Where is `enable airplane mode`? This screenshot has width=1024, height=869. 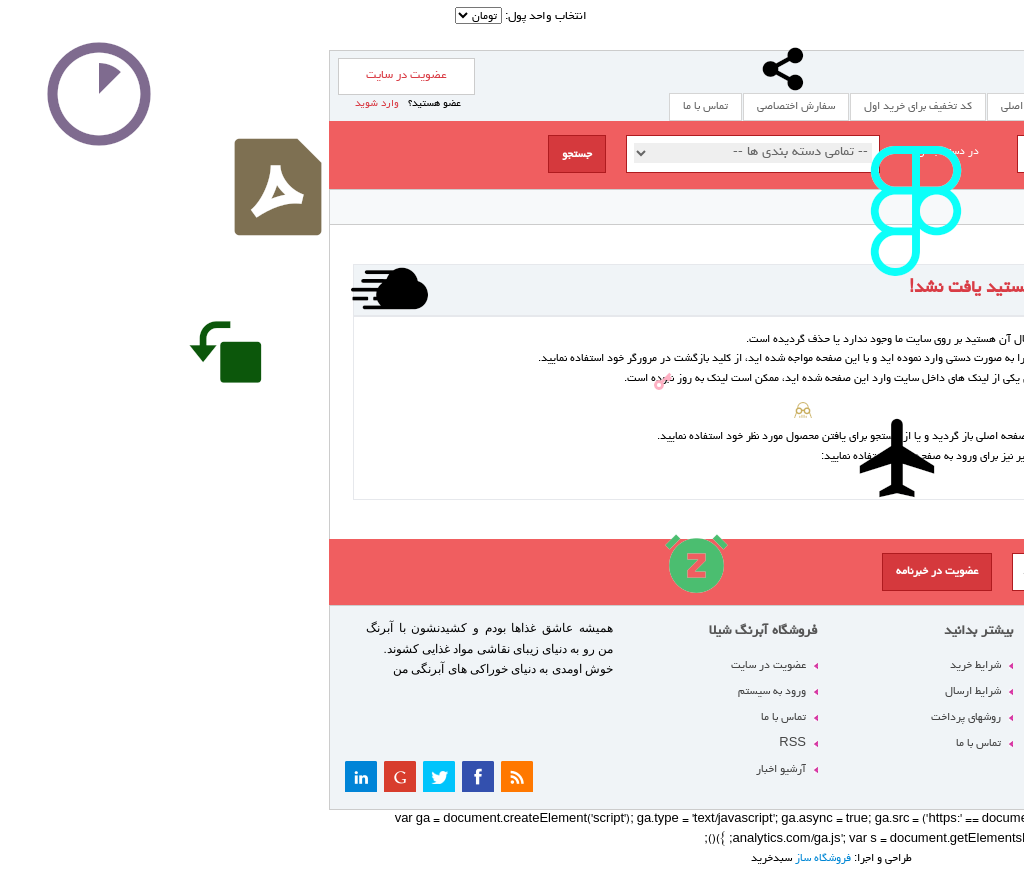
enable airplane mode is located at coordinates (895, 458).